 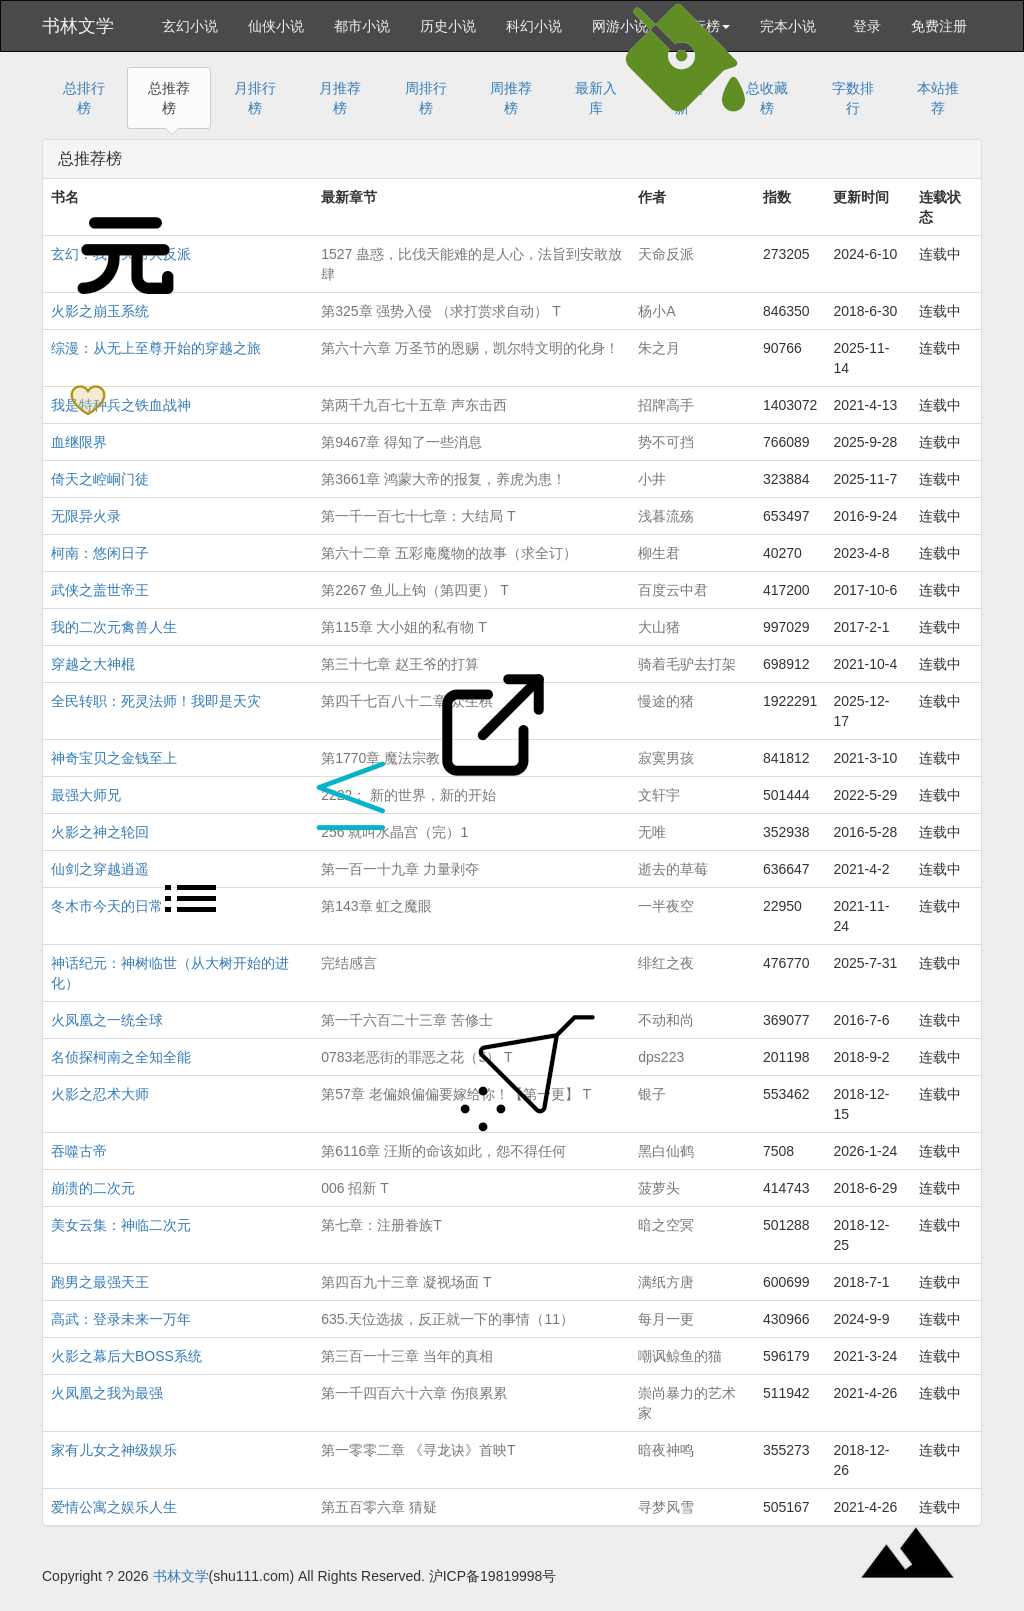 What do you see at coordinates (683, 61) in the screenshot?
I see `fill area with selected color` at bounding box center [683, 61].